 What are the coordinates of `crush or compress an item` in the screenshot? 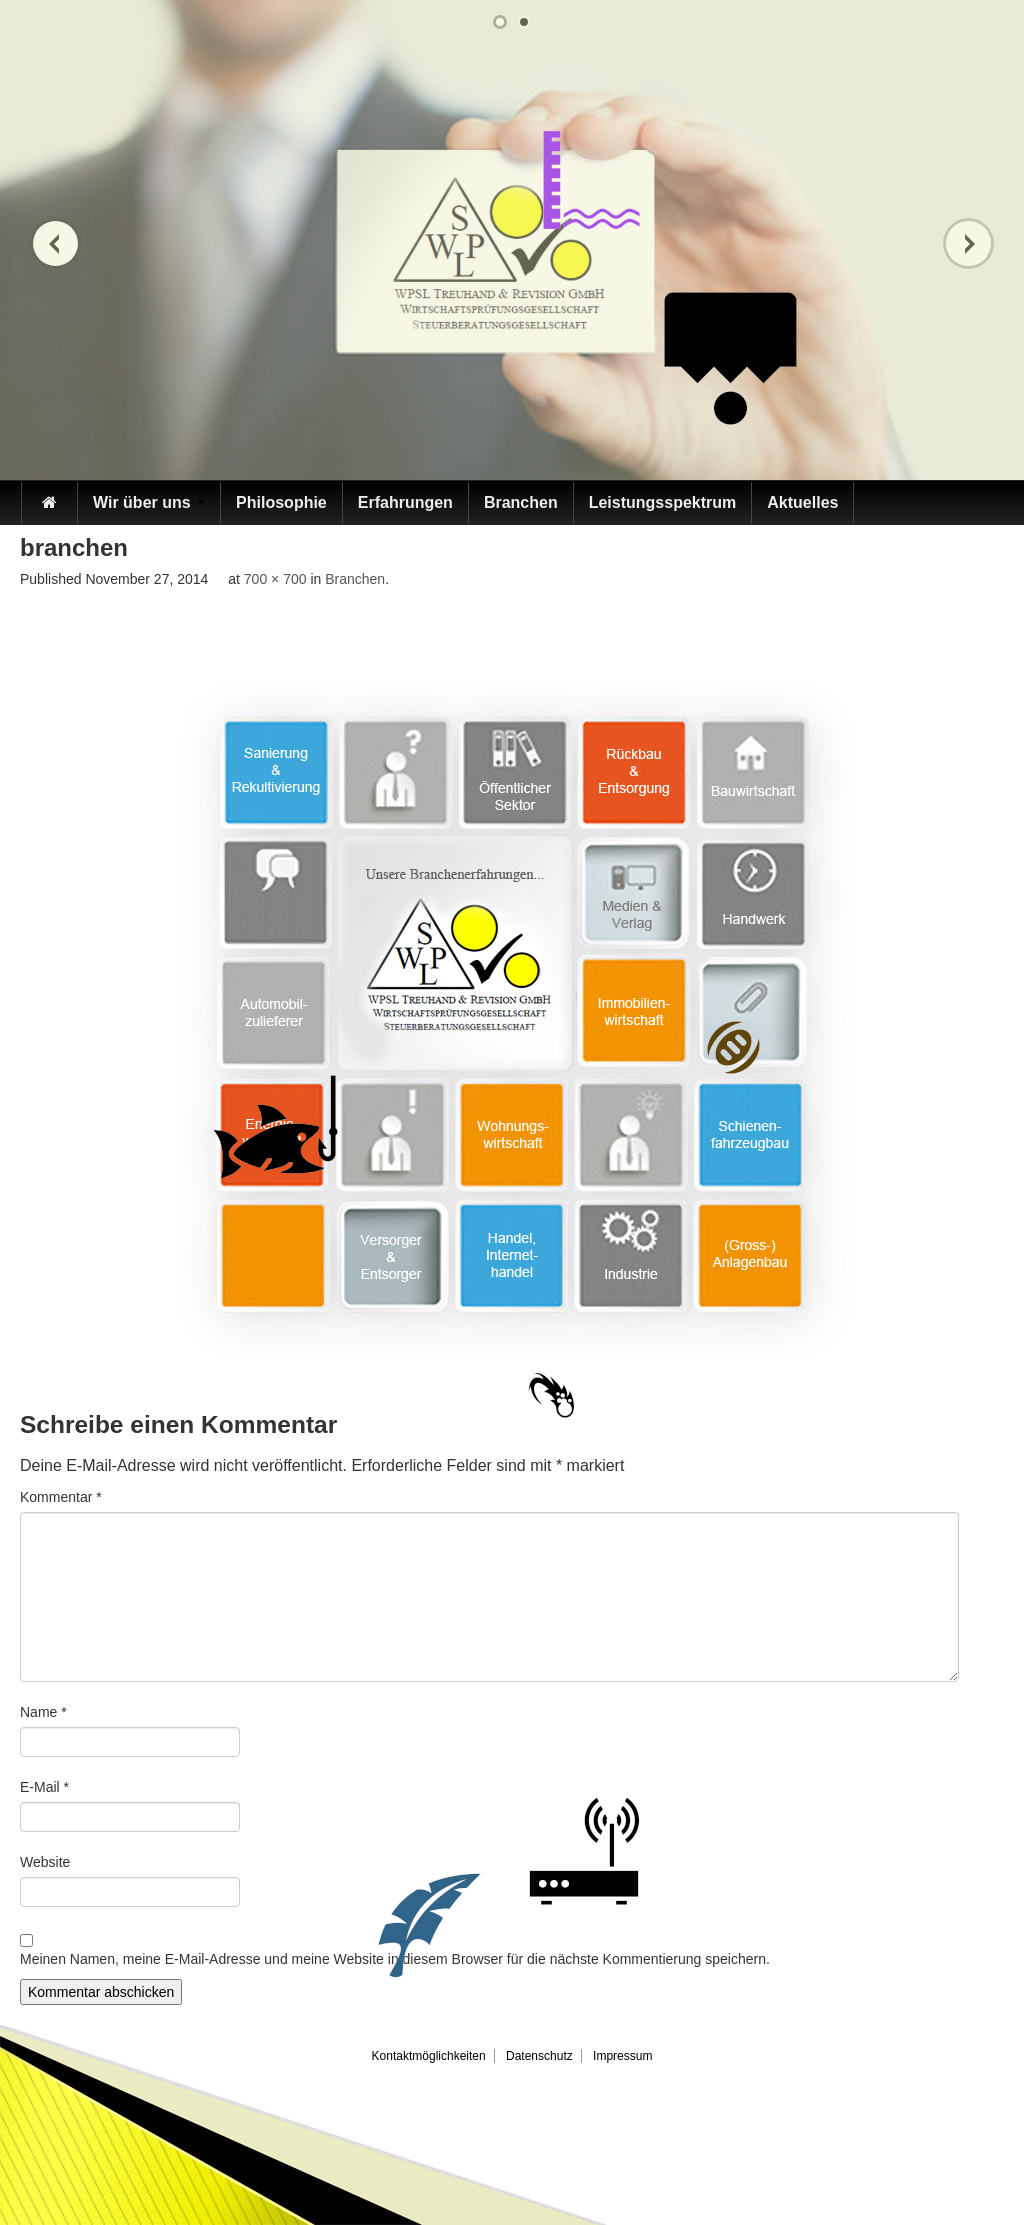 It's located at (730, 358).